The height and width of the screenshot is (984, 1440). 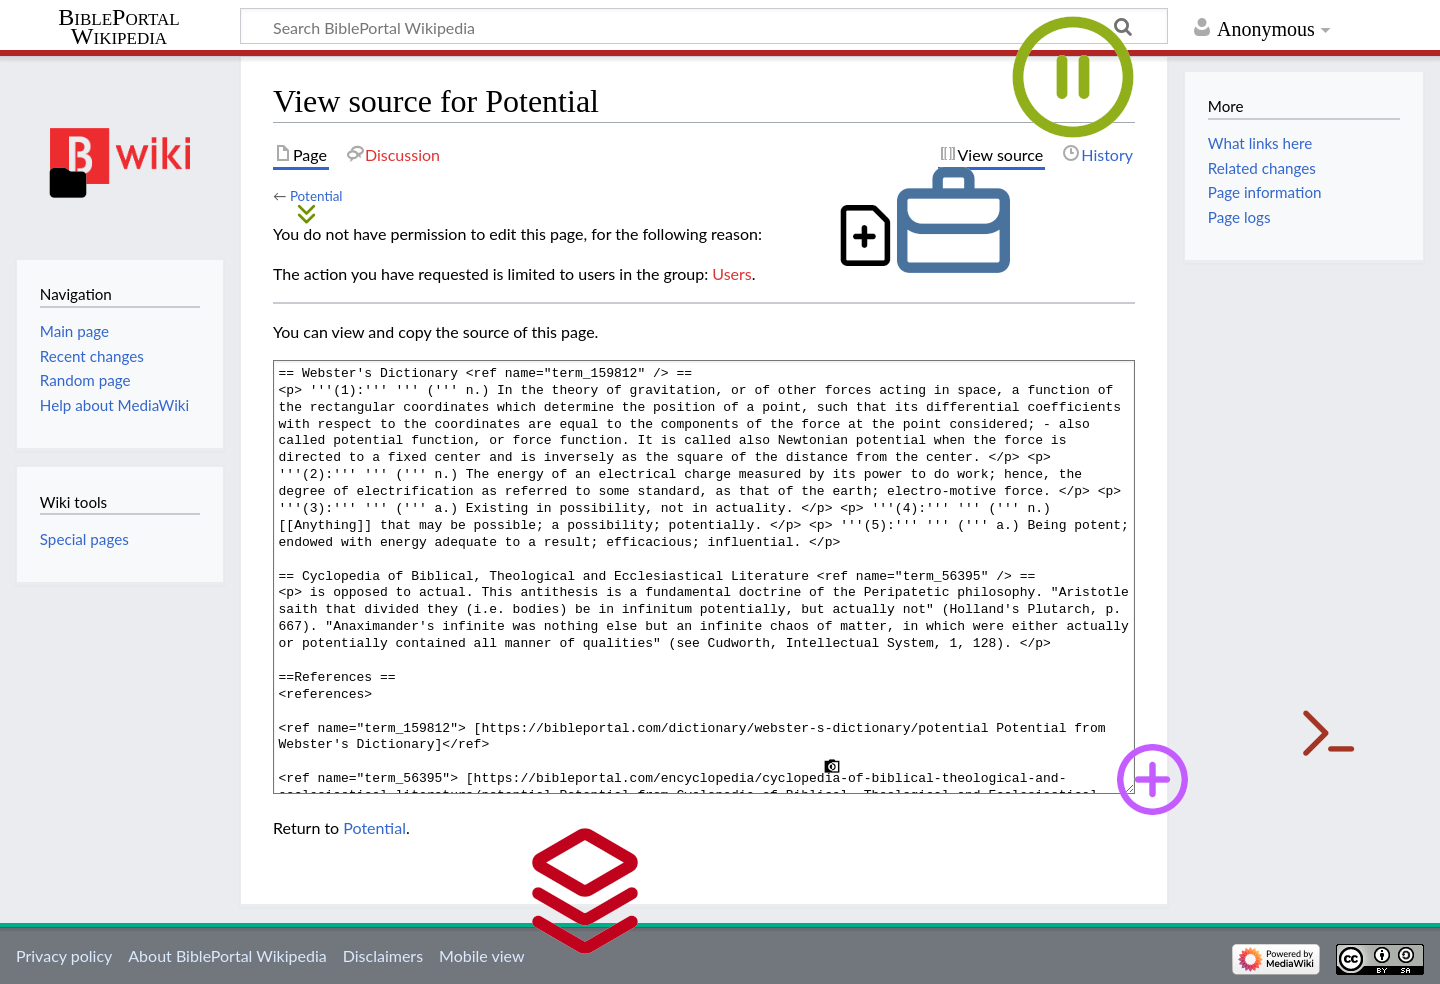 I want to click on open folder to view contents, so click(x=68, y=184).